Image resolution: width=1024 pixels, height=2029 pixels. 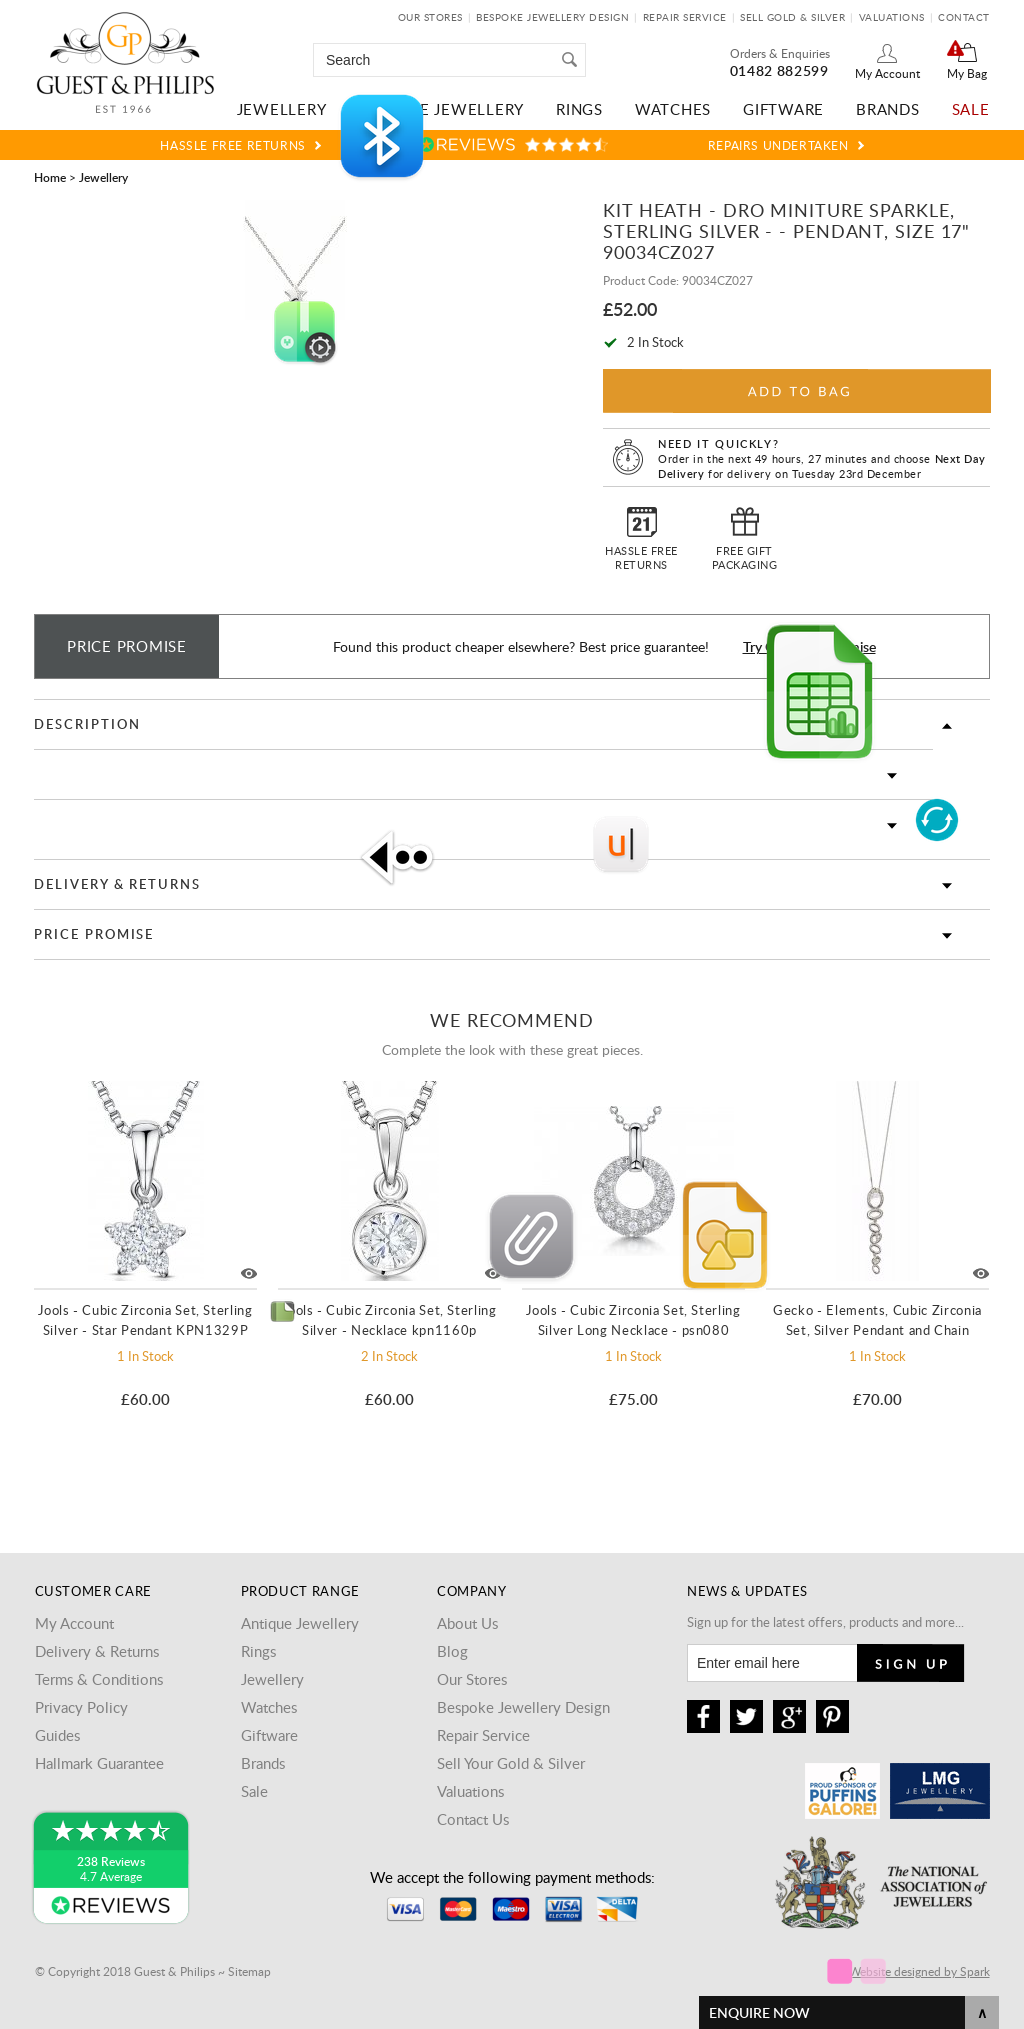 I want to click on open office or productivity applications, so click(x=531, y=1236).